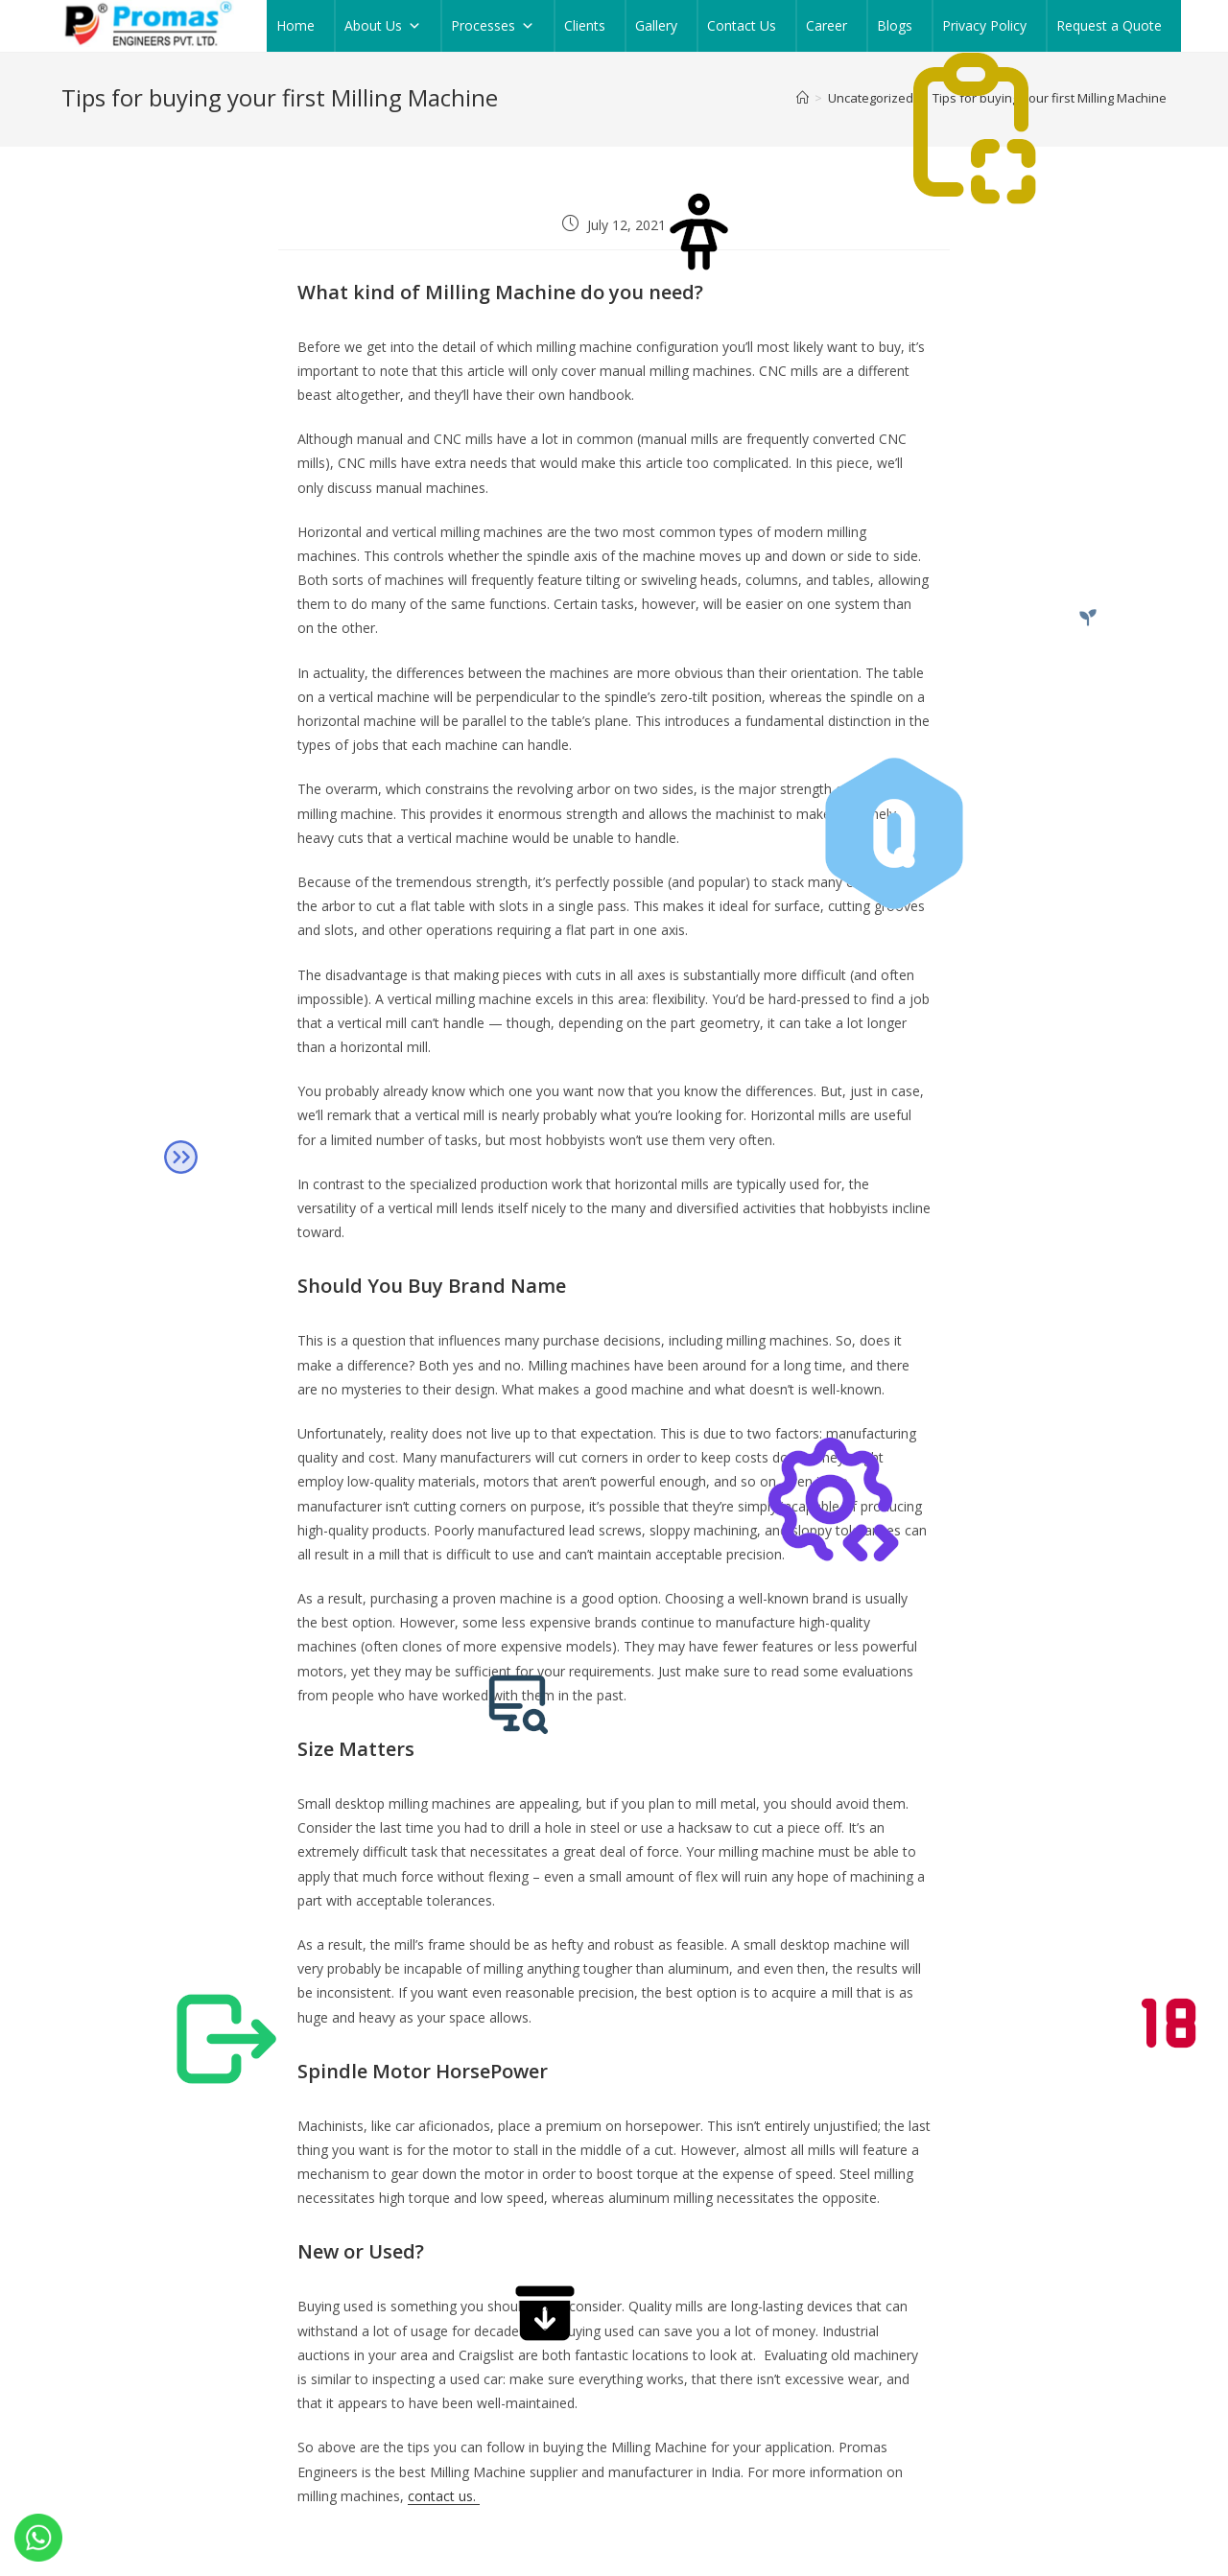  Describe the element at coordinates (698, 233) in the screenshot. I see `indicates women's restroom` at that location.